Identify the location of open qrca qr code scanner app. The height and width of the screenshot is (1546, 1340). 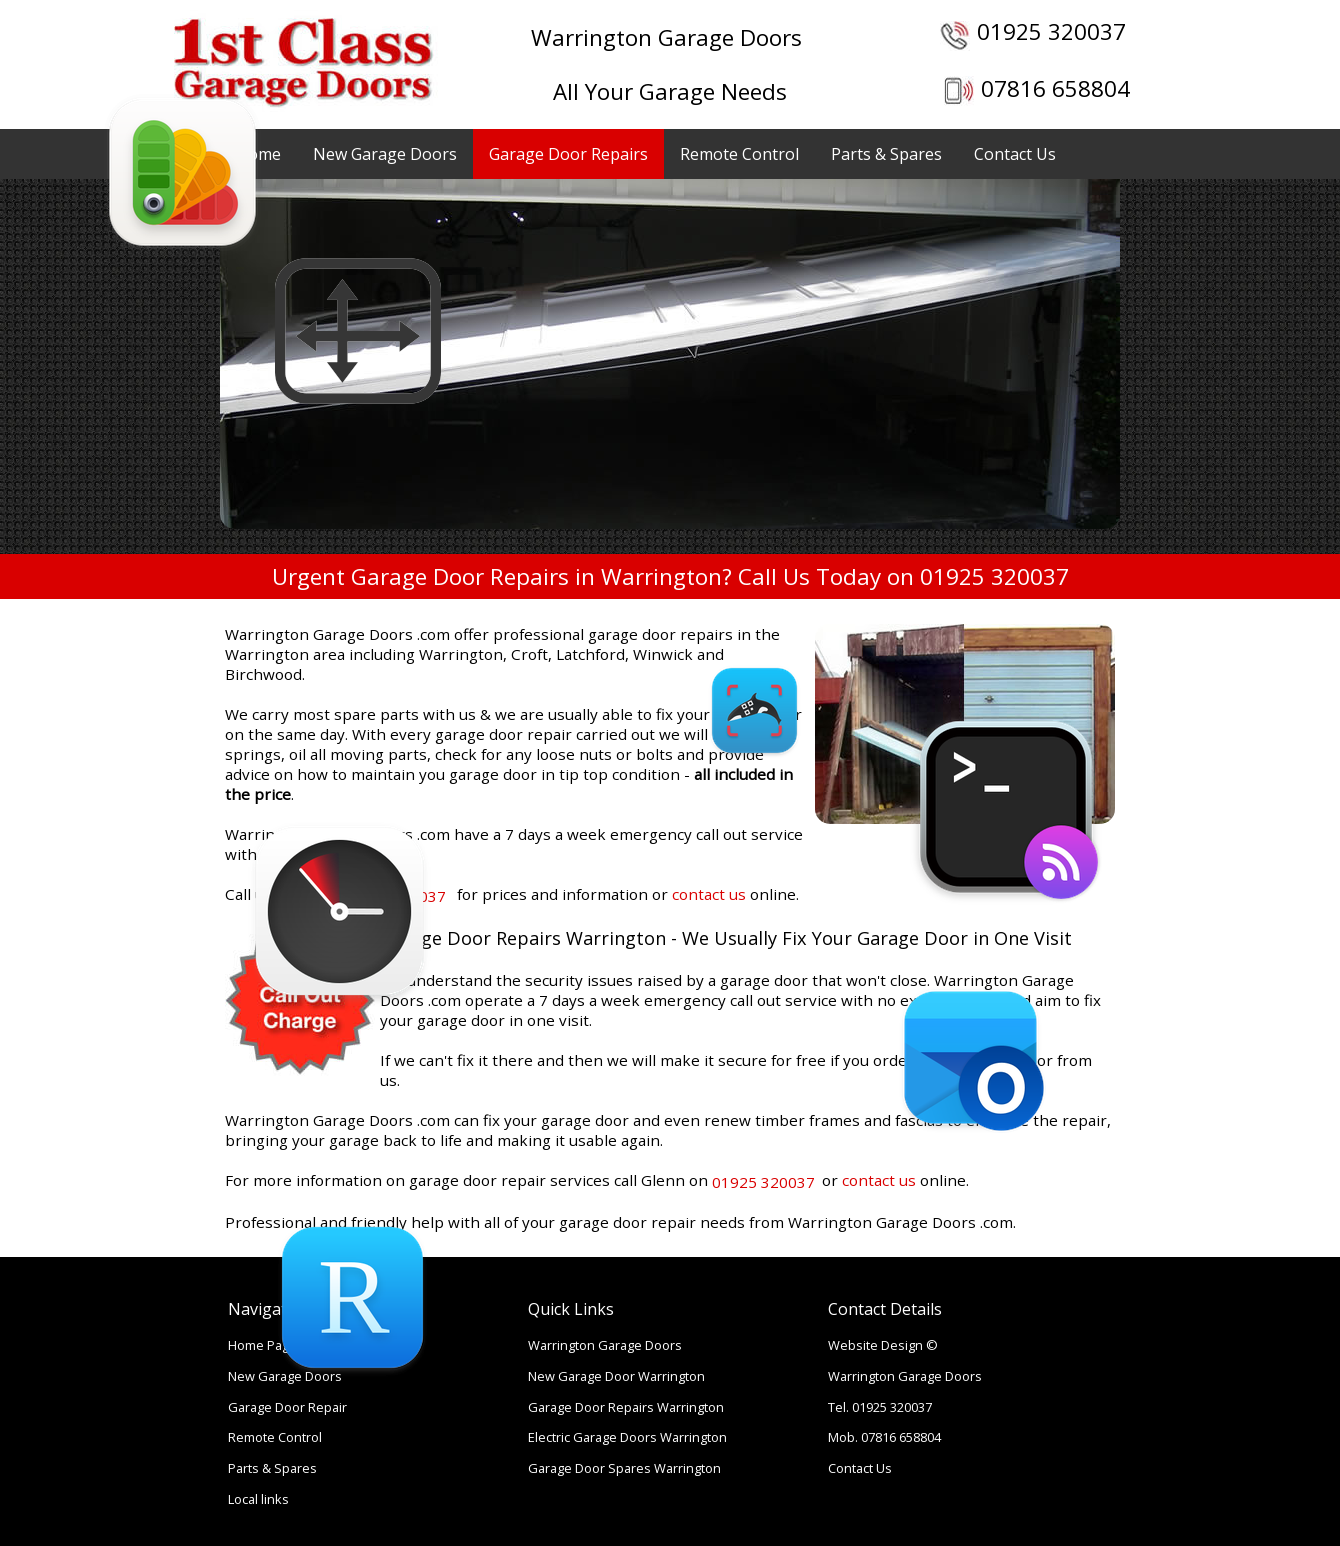
(754, 710).